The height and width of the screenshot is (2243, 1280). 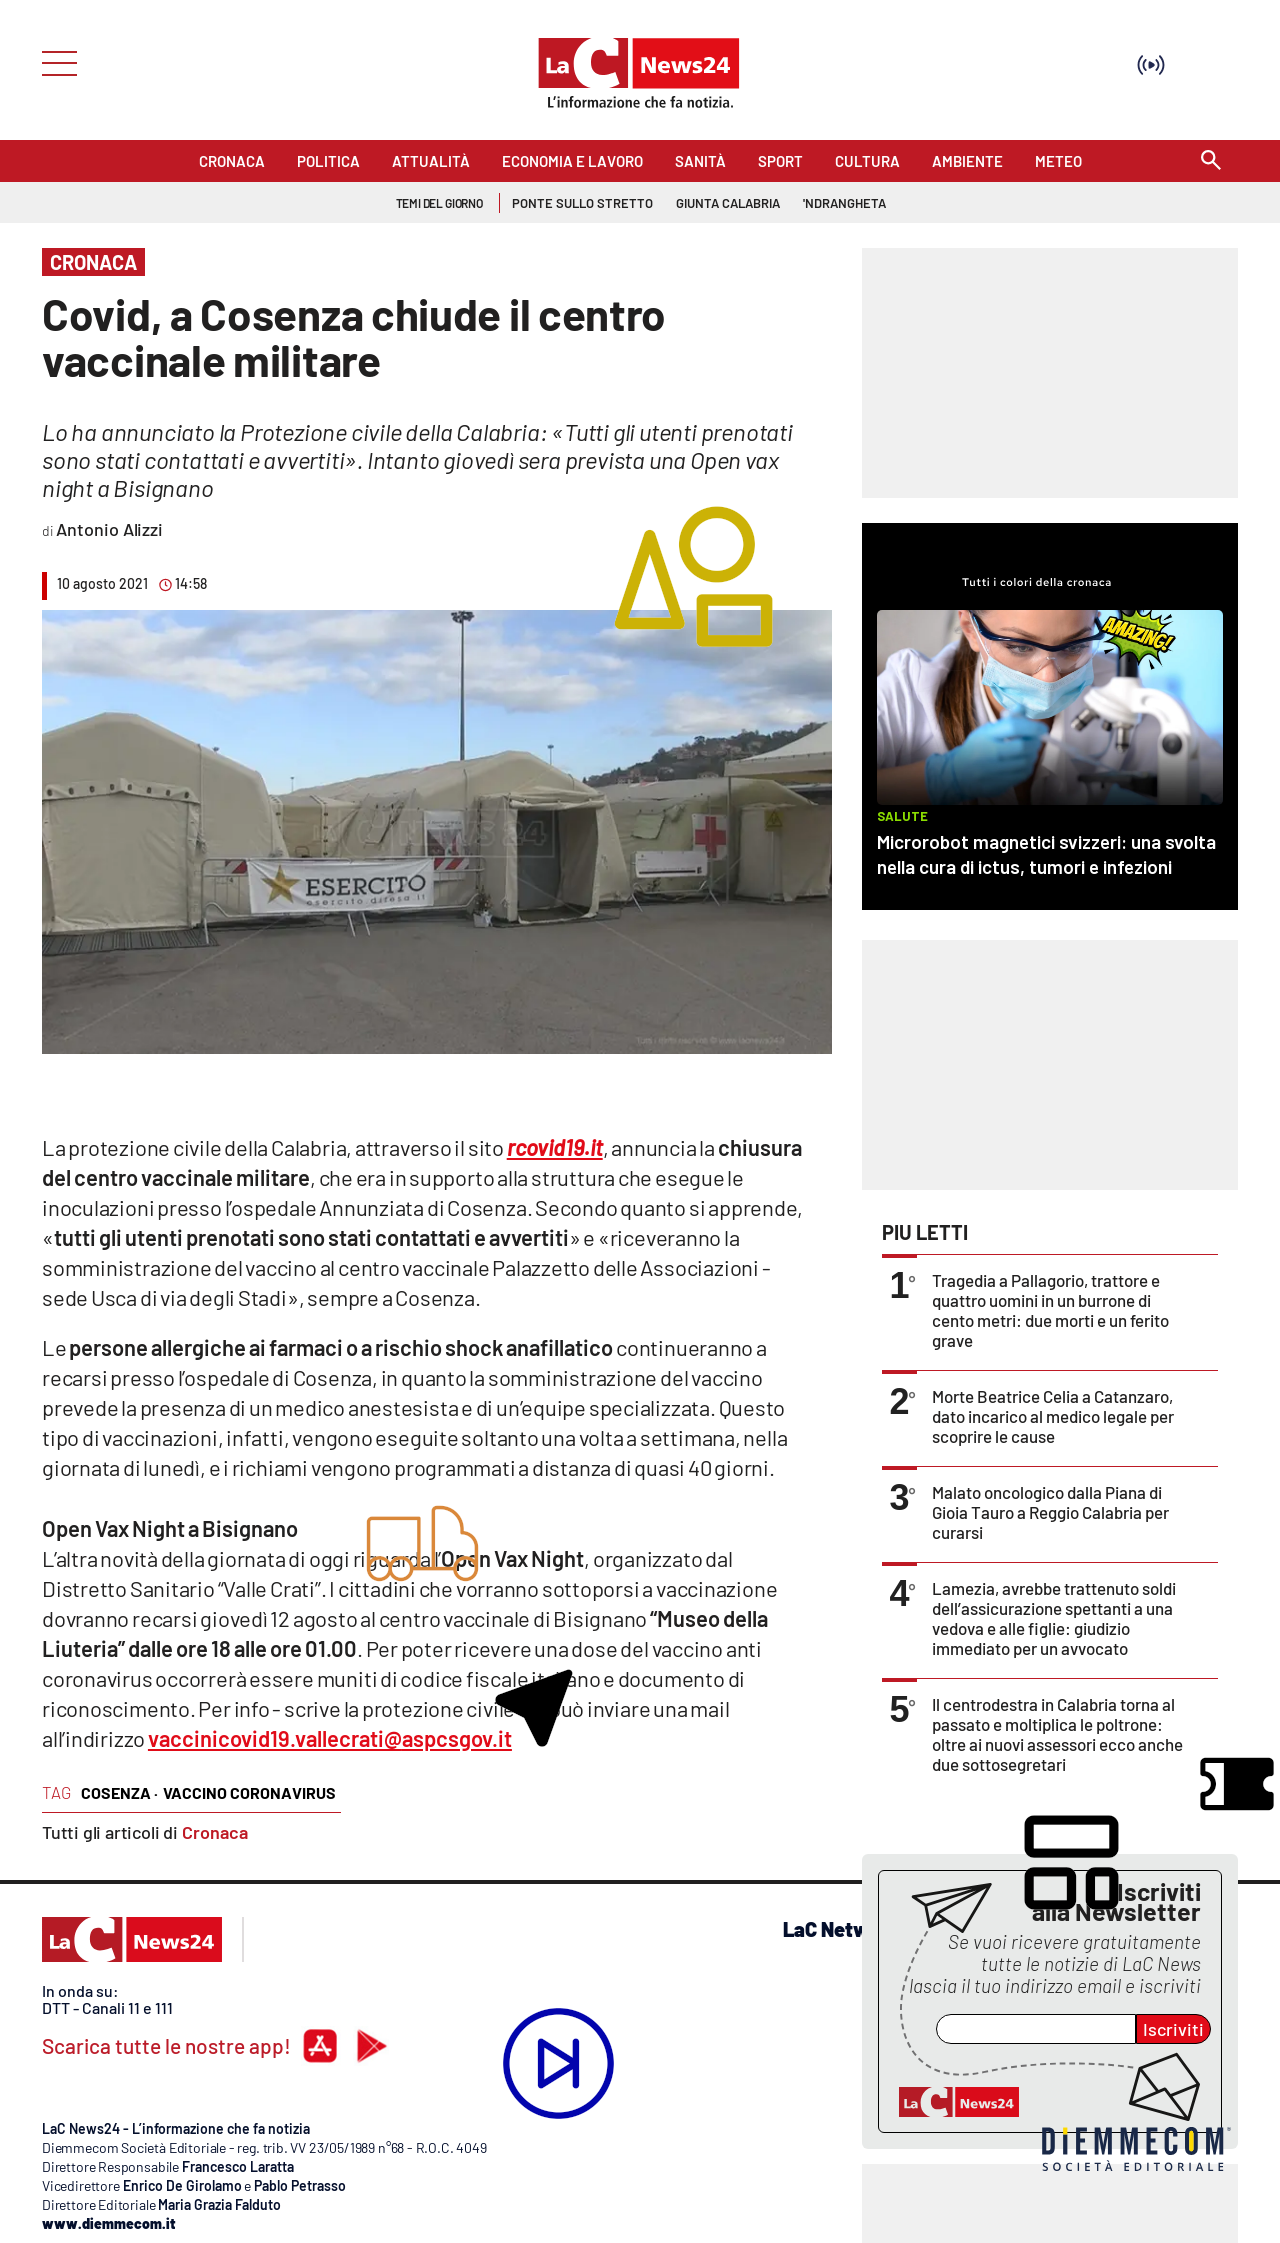 I want to click on skip to the next track, so click(x=558, y=2063).